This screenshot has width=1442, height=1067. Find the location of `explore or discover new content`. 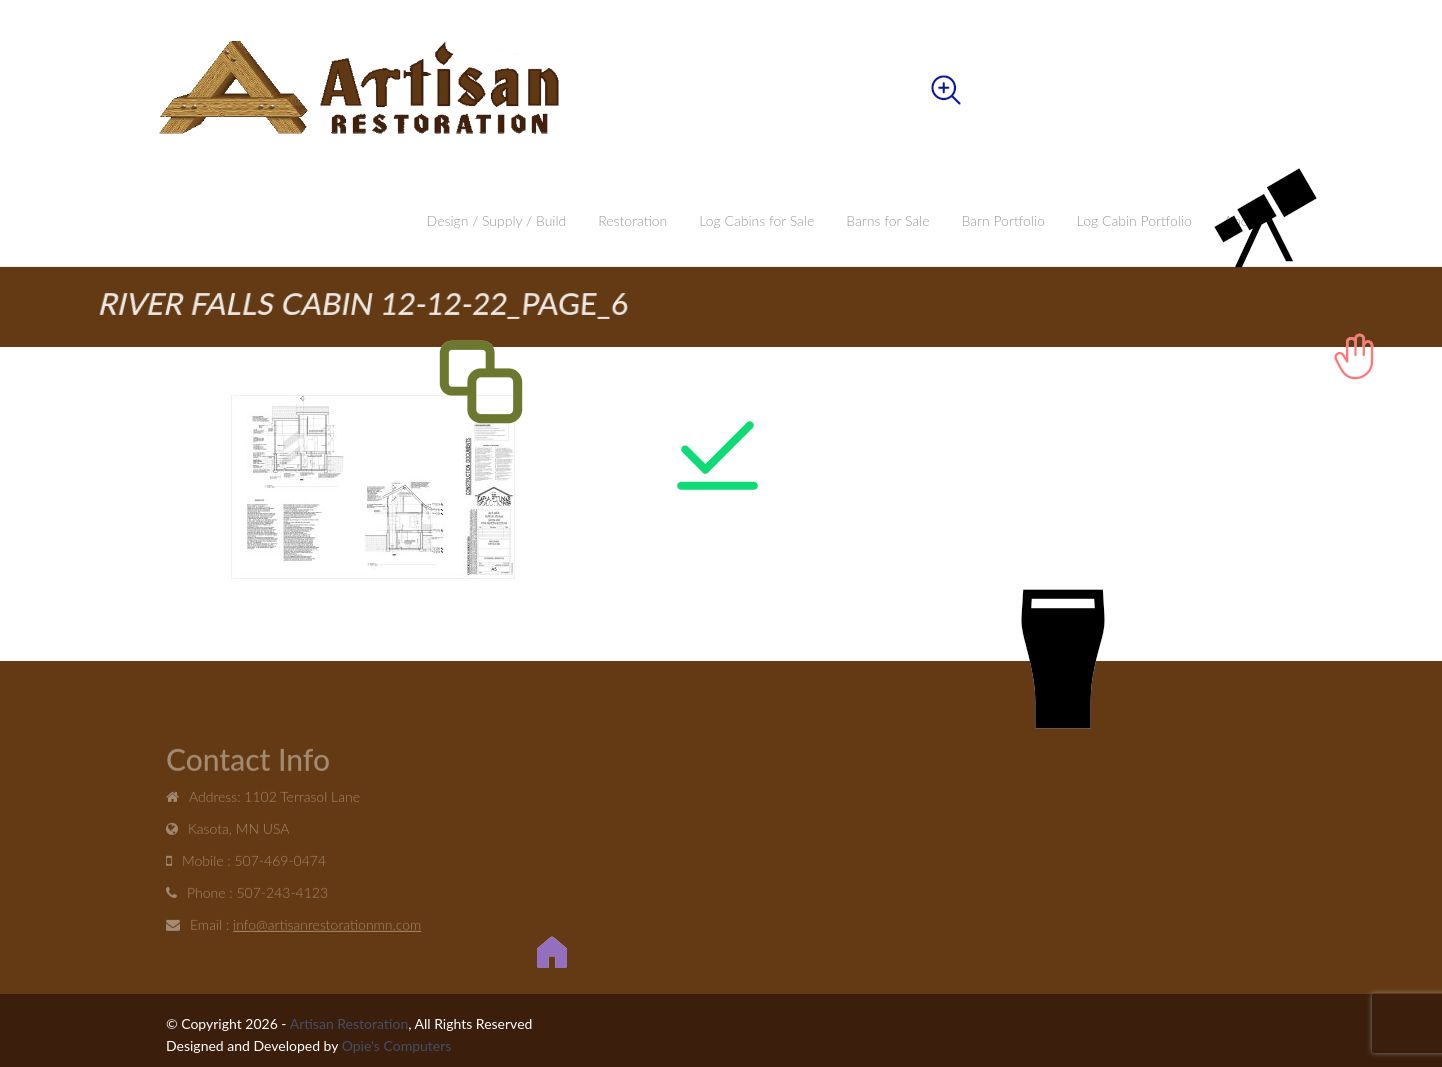

explore or discover new content is located at coordinates (1265, 219).